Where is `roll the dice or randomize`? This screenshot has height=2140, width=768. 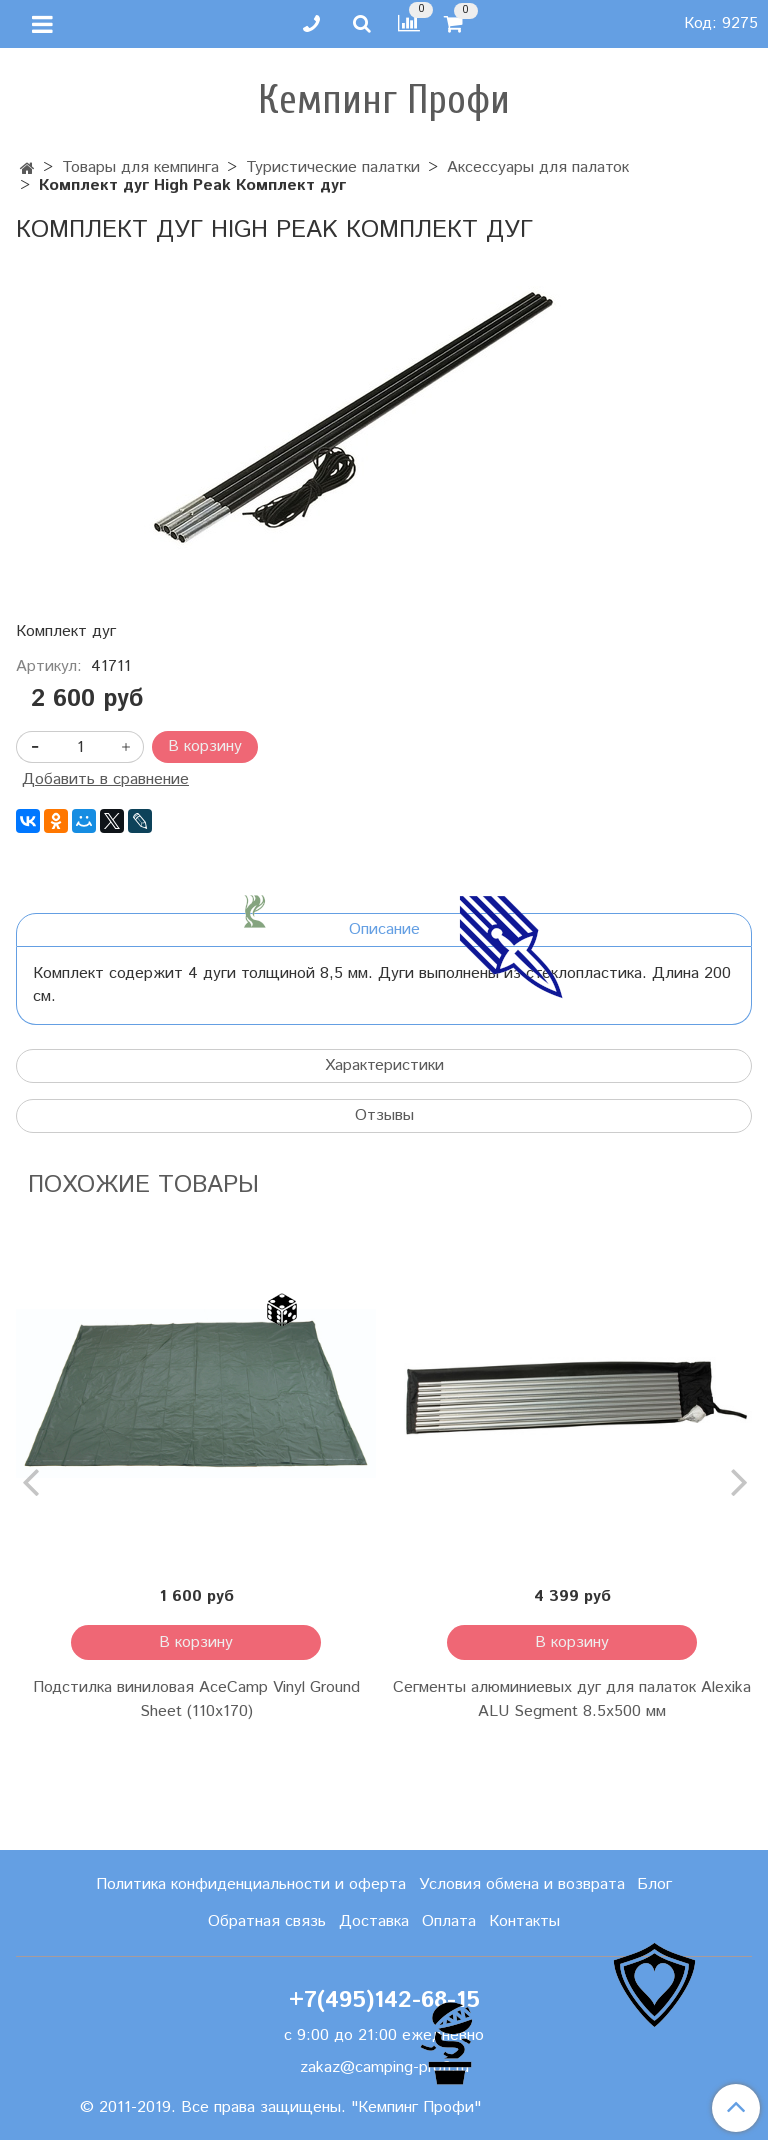
roll the dice or randomize is located at coordinates (282, 1310).